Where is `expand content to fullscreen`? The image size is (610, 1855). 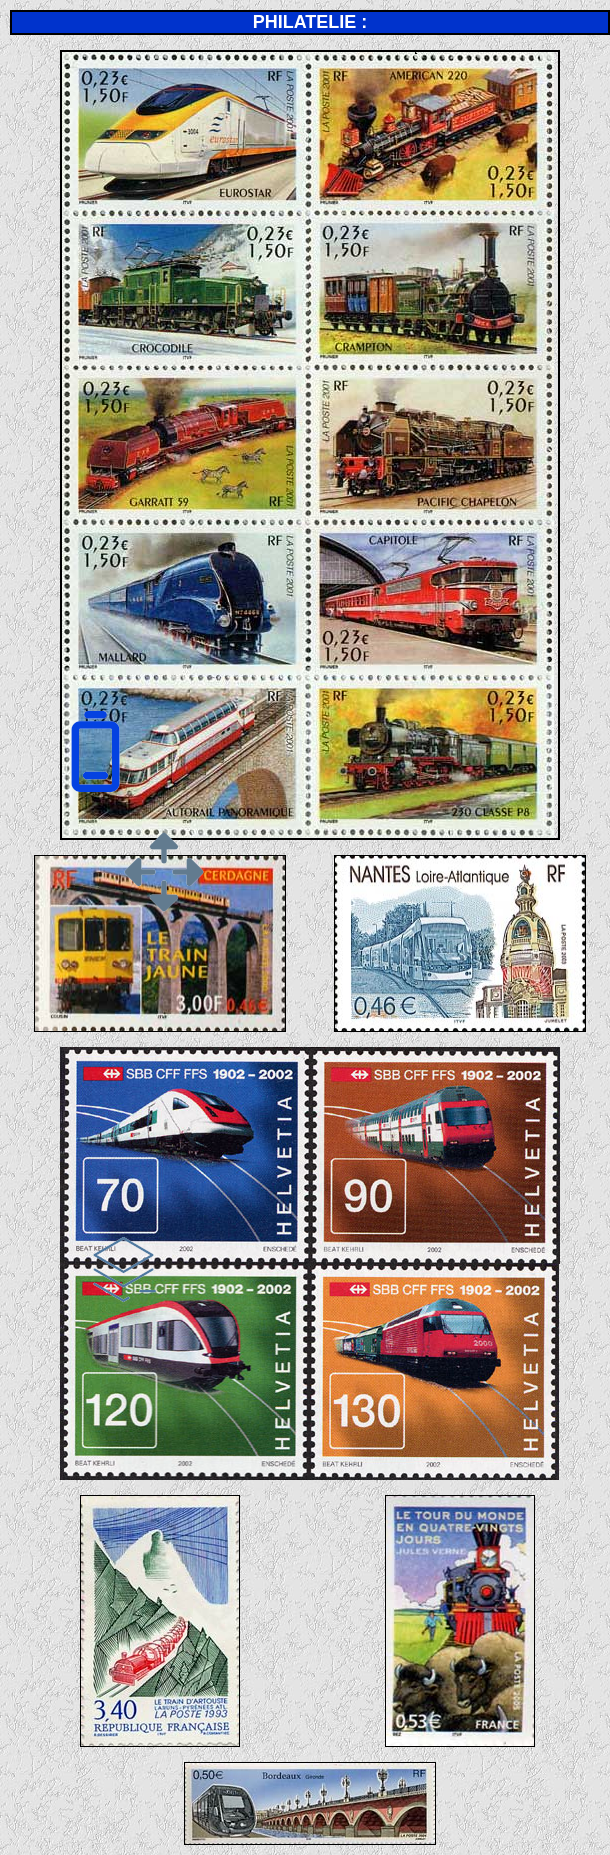 expand content to fullscreen is located at coordinates (164, 872).